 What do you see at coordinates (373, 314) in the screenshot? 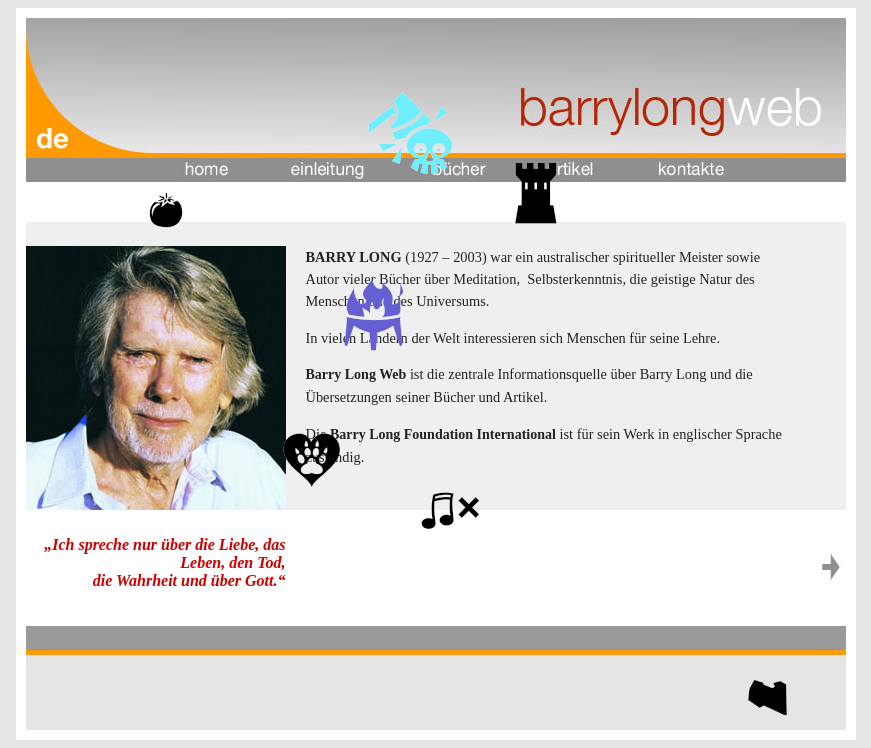
I see `indicates fire pit or outdoor heating element` at bounding box center [373, 314].